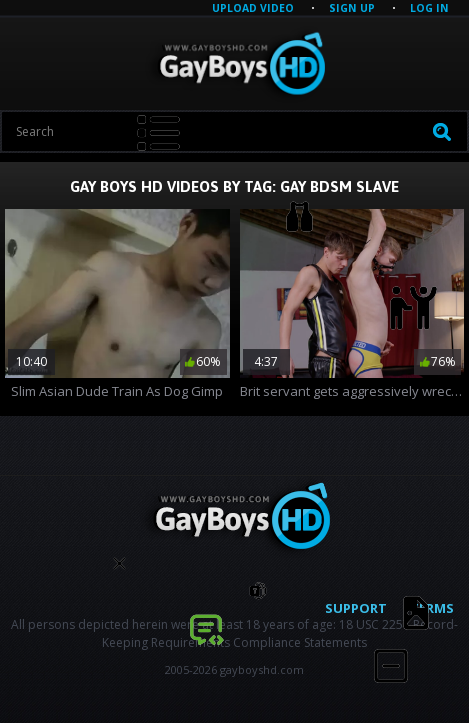 The width and height of the screenshot is (469, 723). Describe the element at coordinates (158, 133) in the screenshot. I see `view items in list format` at that location.